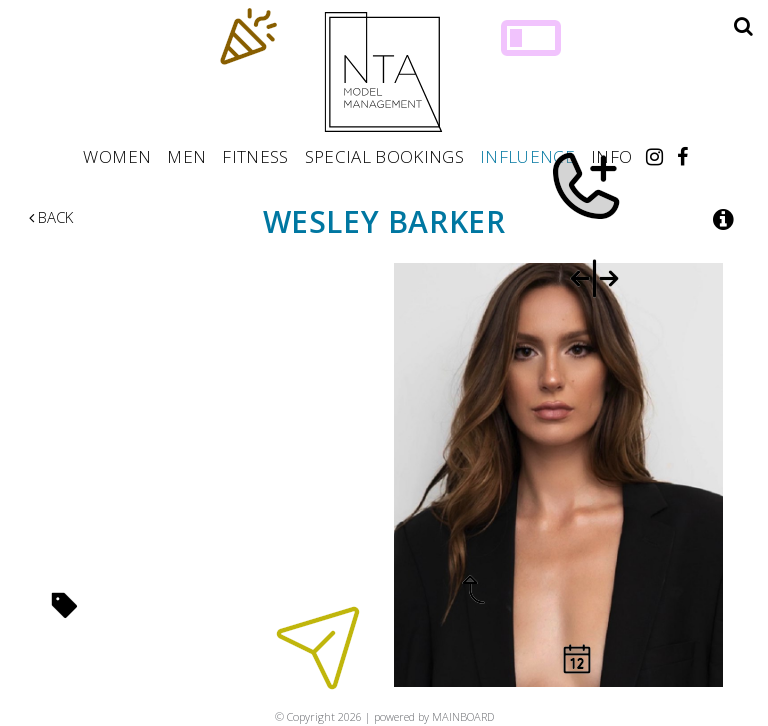  Describe the element at coordinates (321, 645) in the screenshot. I see `send a message` at that location.